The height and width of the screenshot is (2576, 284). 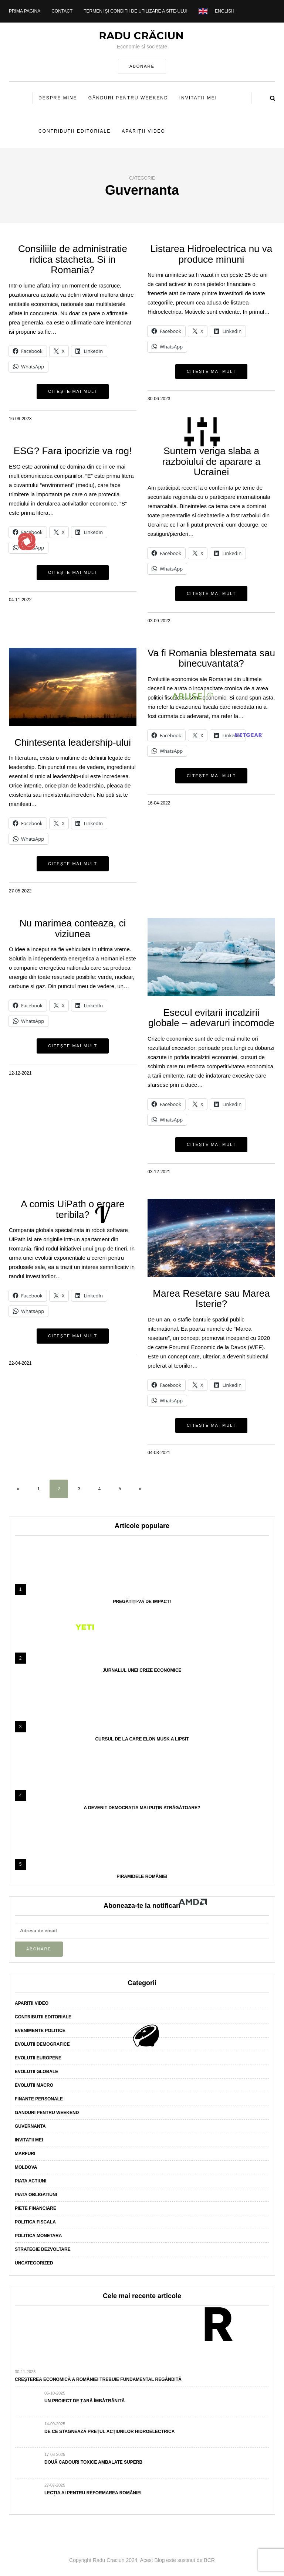 What do you see at coordinates (192, 696) in the screenshot?
I see `visit abuse.ch website` at bounding box center [192, 696].